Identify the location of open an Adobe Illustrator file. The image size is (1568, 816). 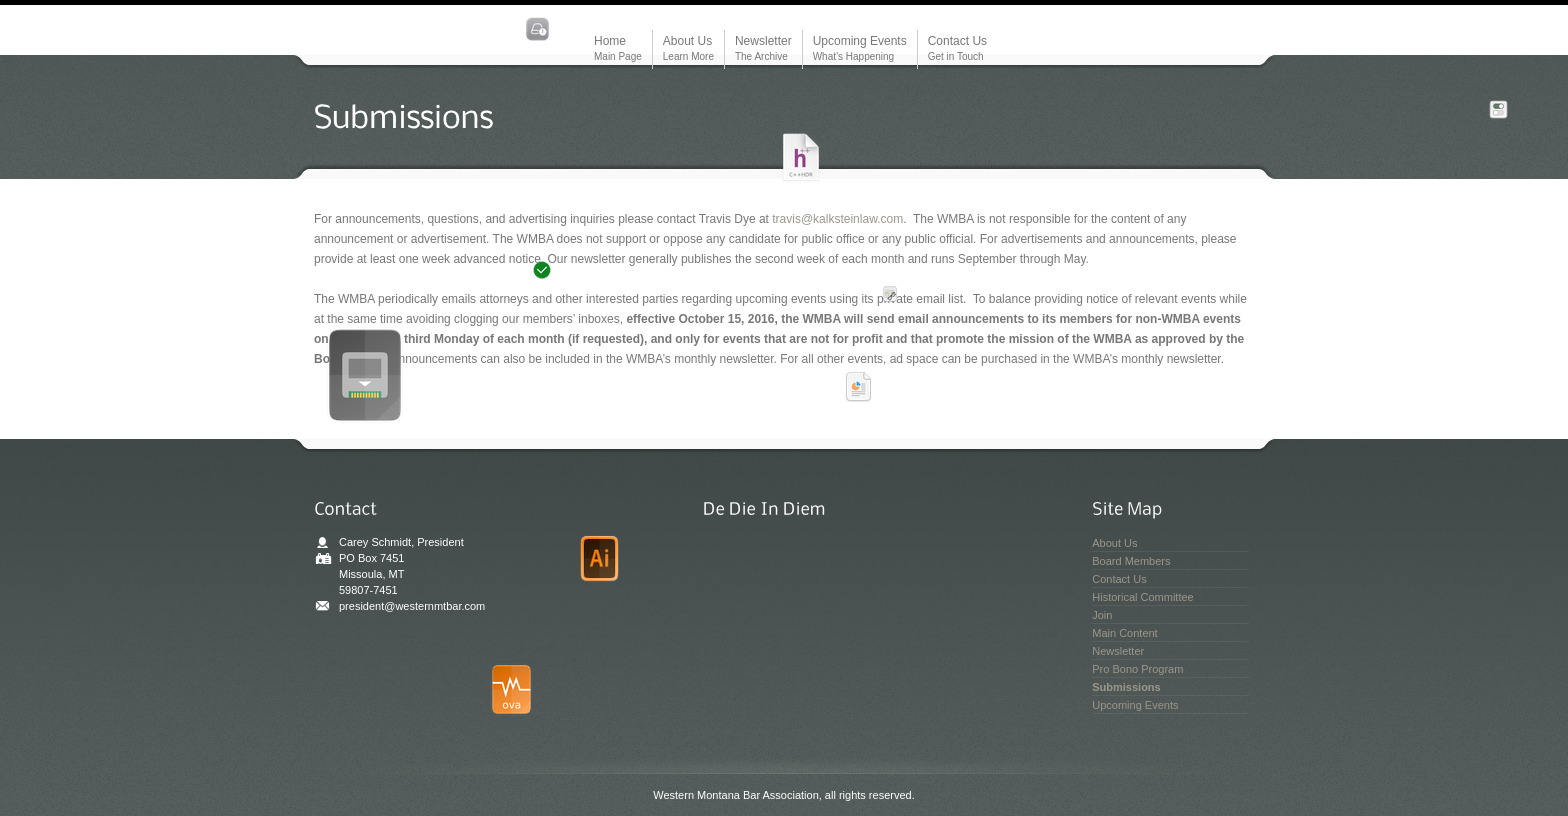
(599, 558).